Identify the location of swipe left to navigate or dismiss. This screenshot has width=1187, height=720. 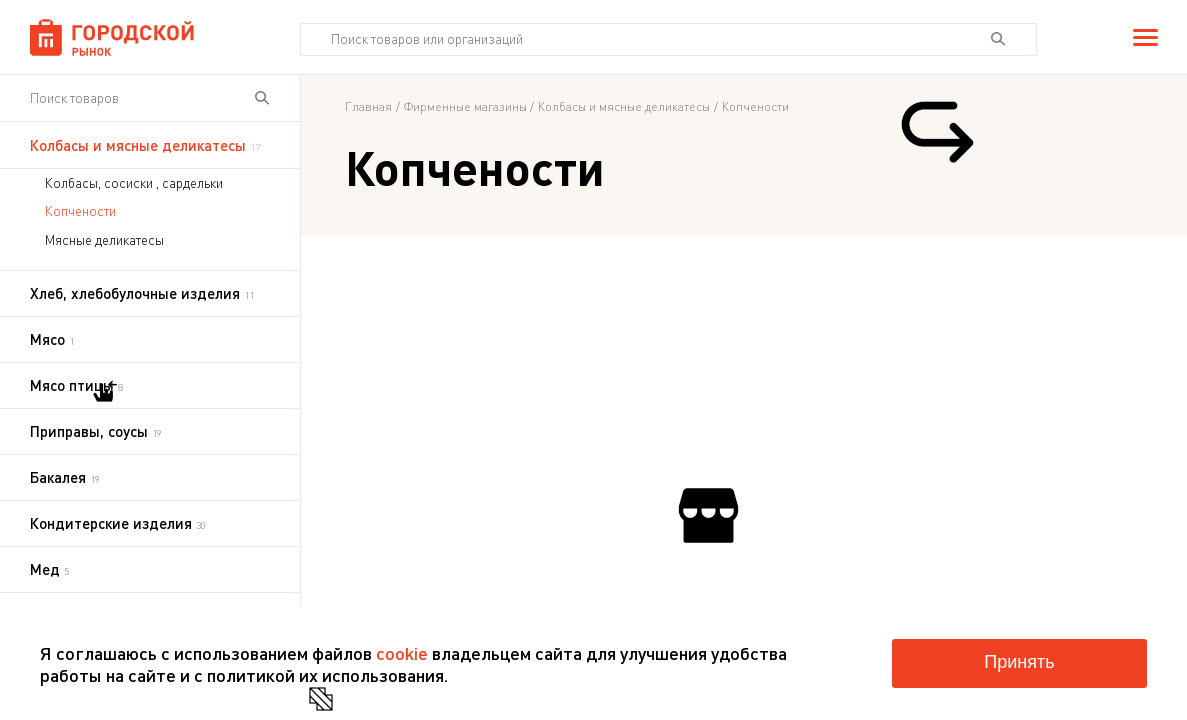
(104, 392).